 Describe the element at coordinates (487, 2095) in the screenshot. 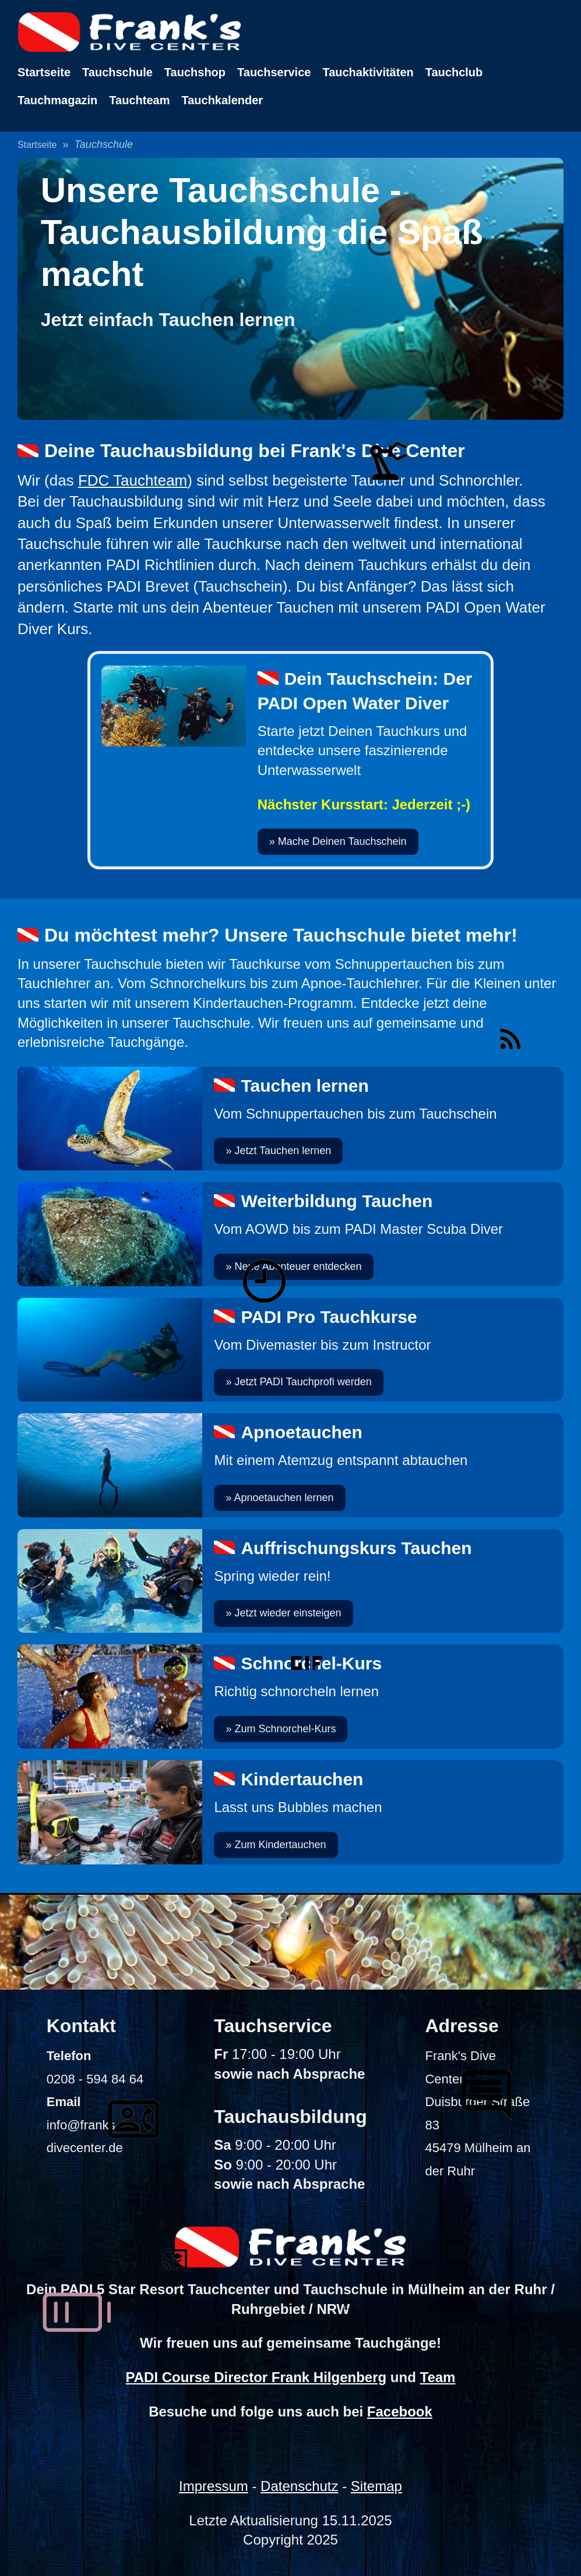

I see `leave a comment` at that location.